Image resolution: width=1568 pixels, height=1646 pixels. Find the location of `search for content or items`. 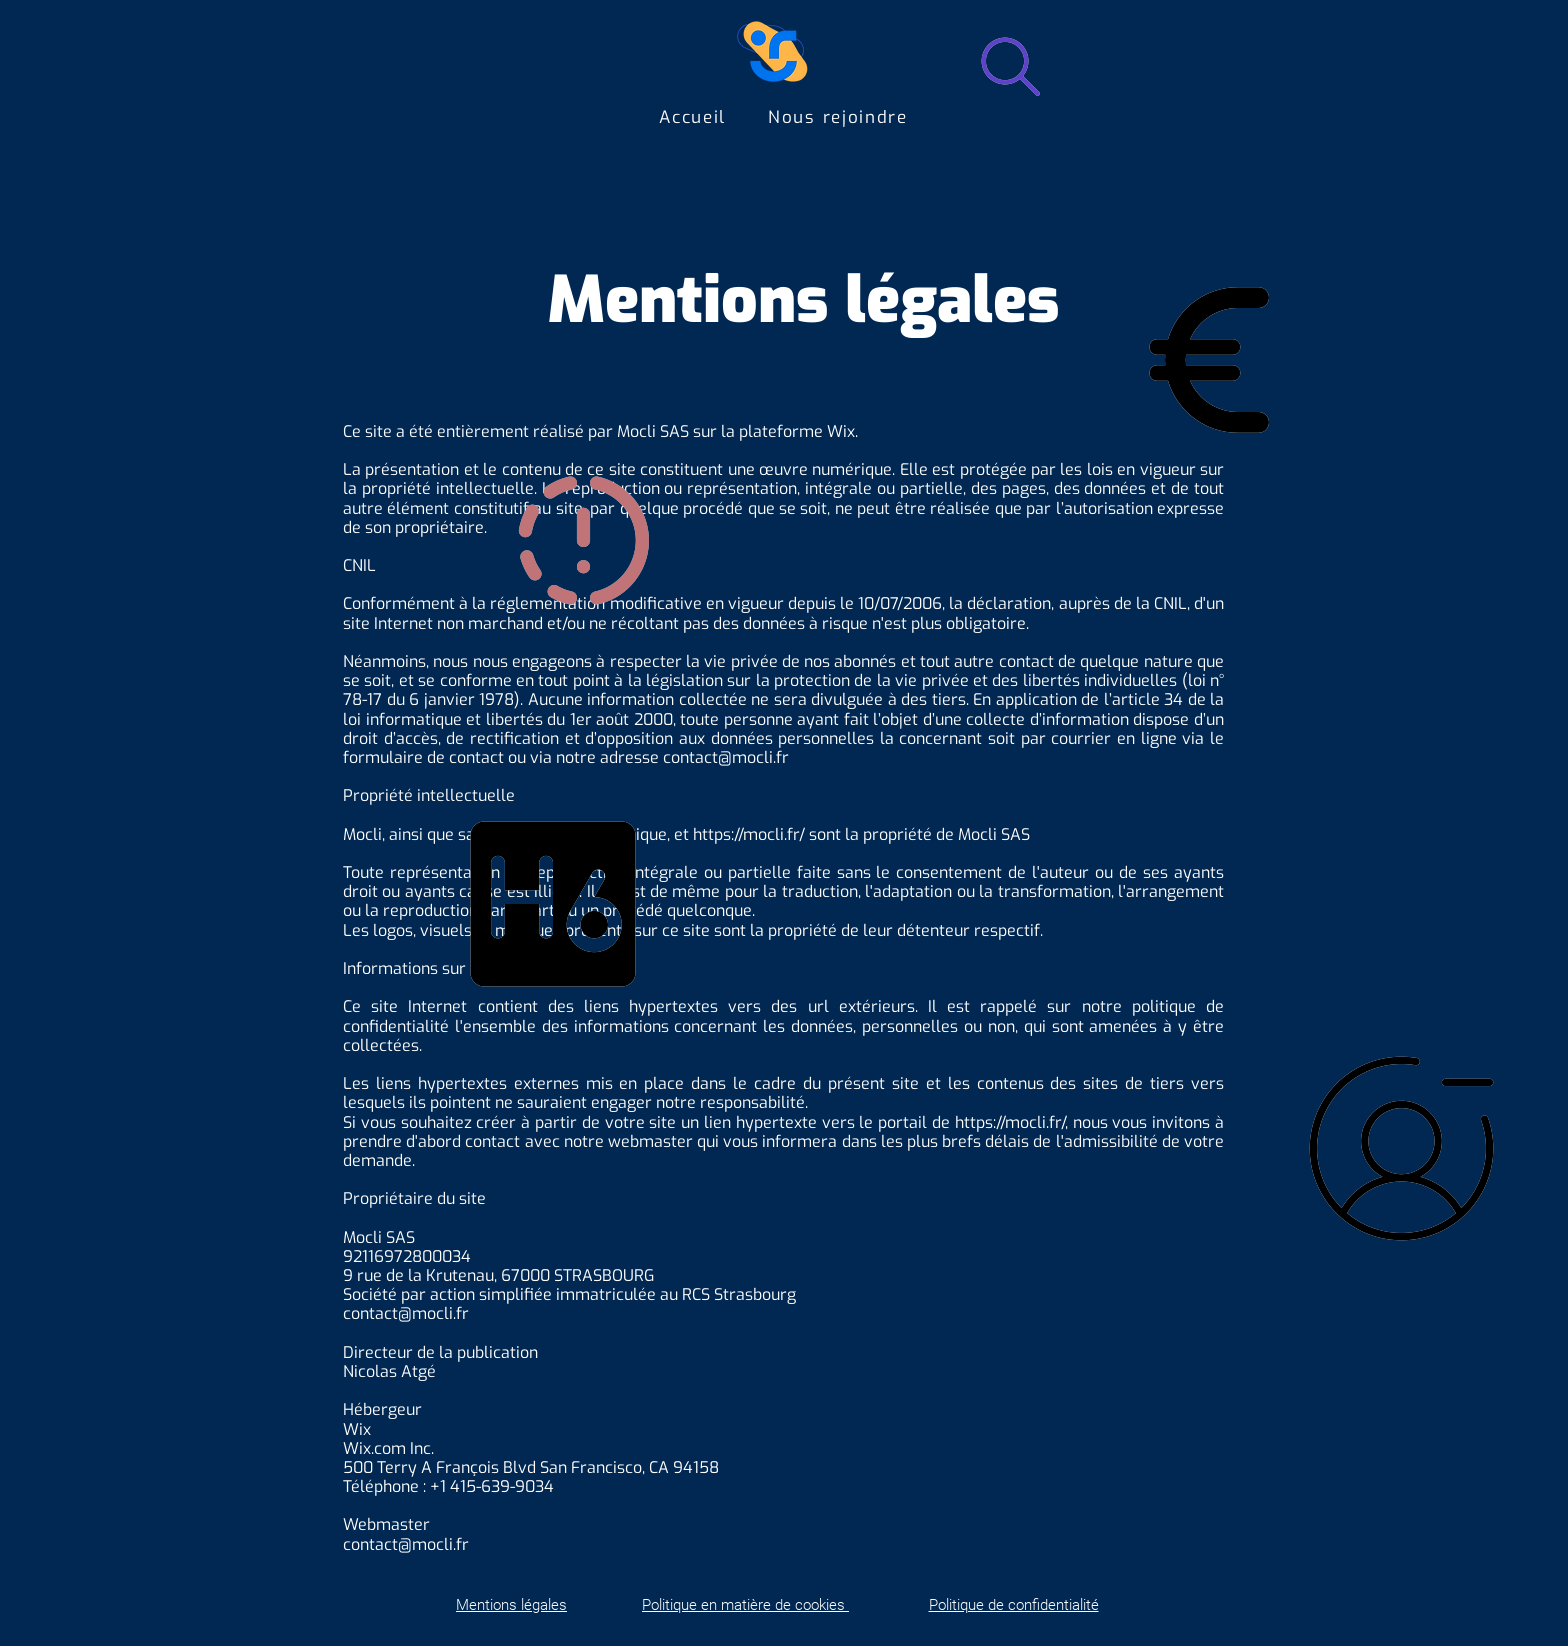

search for content or items is located at coordinates (1010, 66).